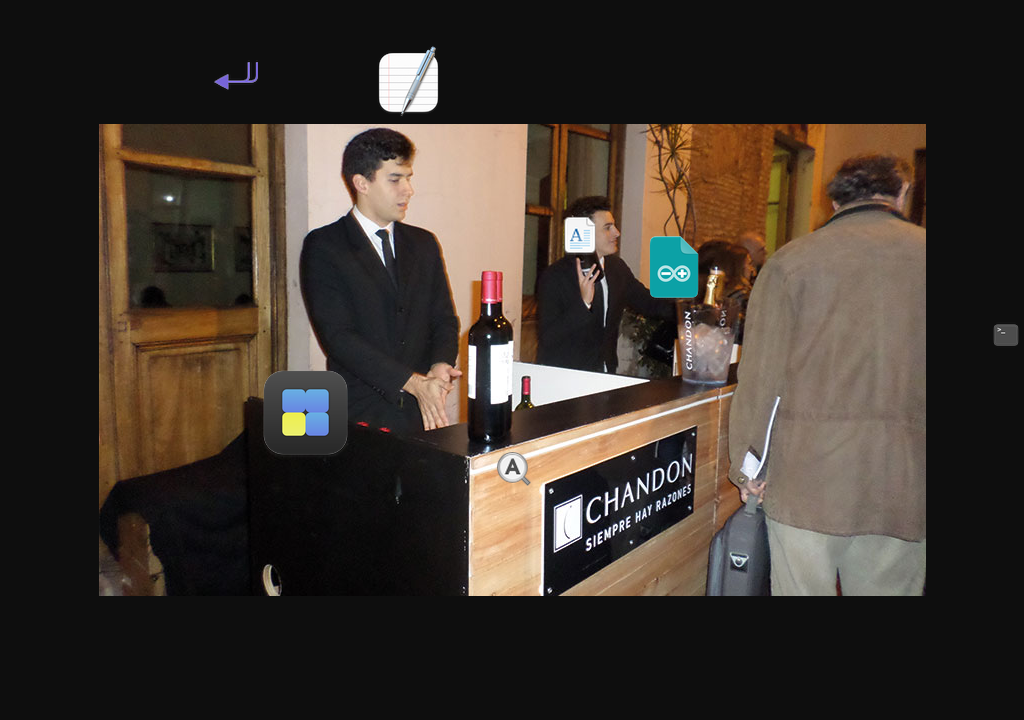 Image resolution: width=1024 pixels, height=720 pixels. What do you see at coordinates (235, 72) in the screenshot?
I see `reply to all recipients of an email` at bounding box center [235, 72].